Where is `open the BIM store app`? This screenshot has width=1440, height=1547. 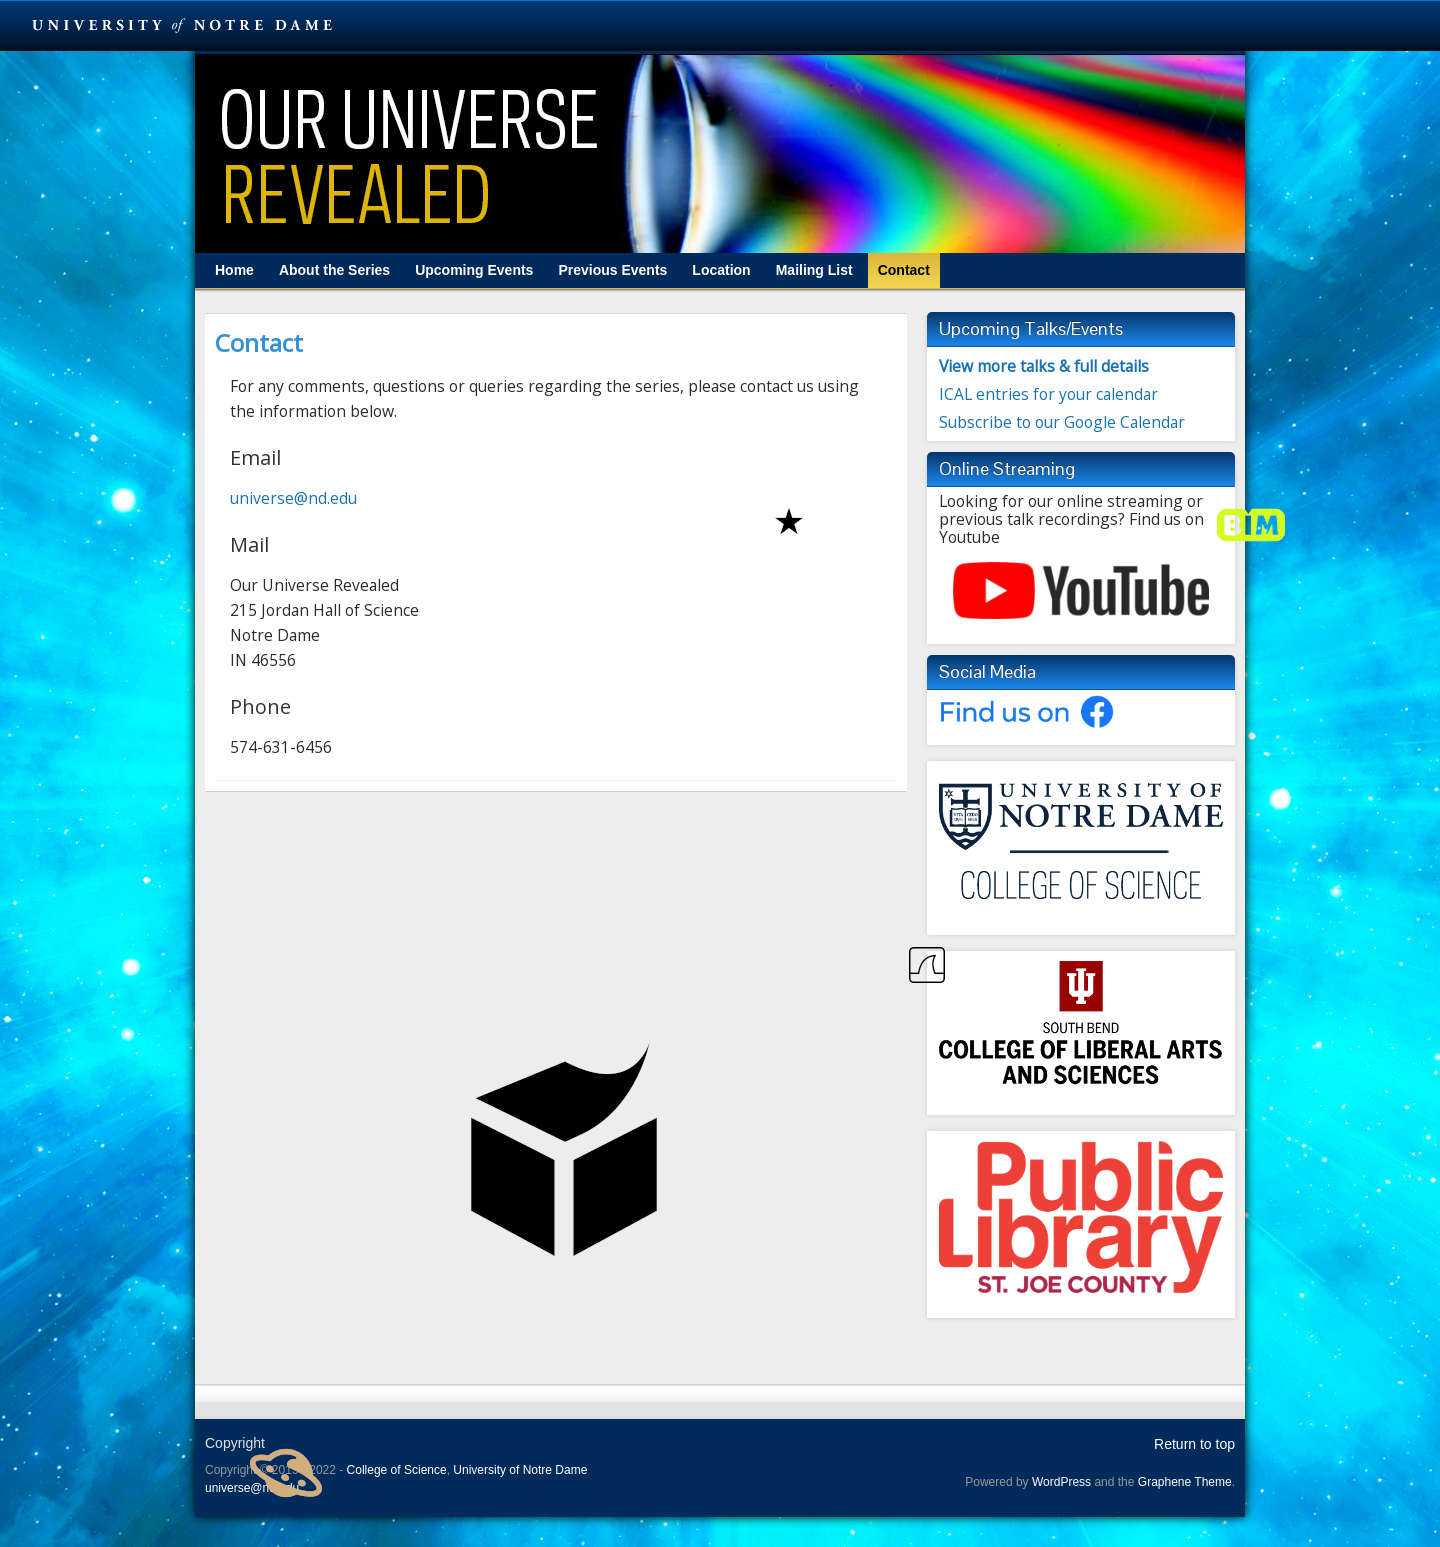
open the BIM store app is located at coordinates (1251, 525).